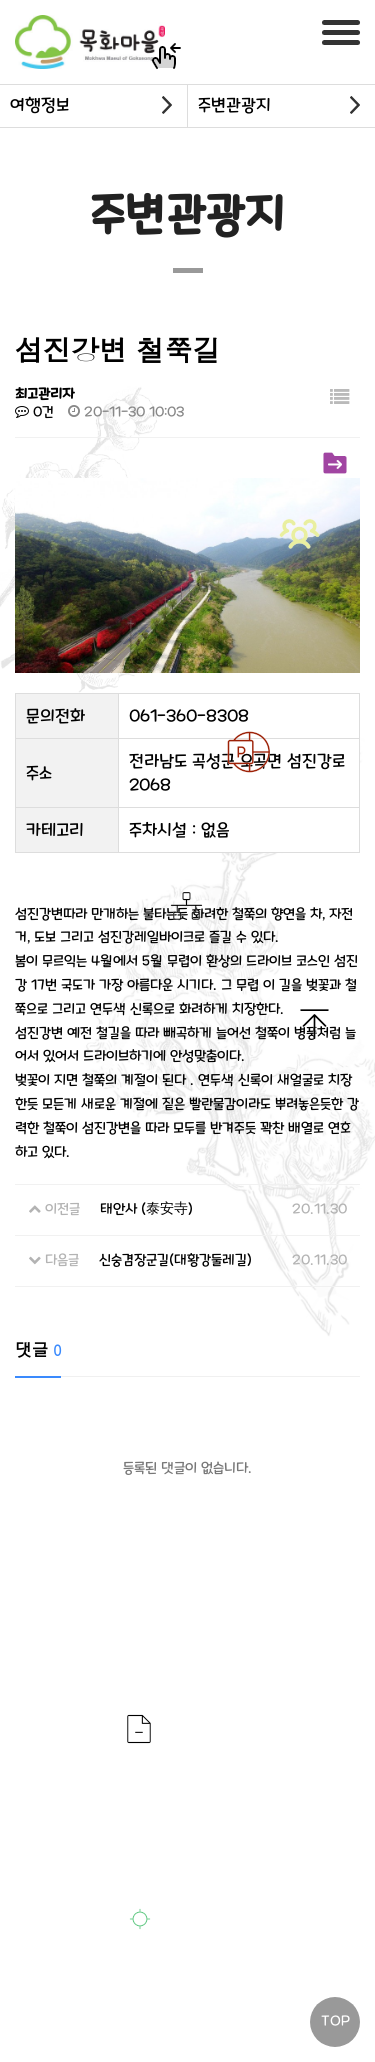 The height and width of the screenshot is (2062, 375). Describe the element at coordinates (139, 1729) in the screenshot. I see `remove a file from the list` at that location.